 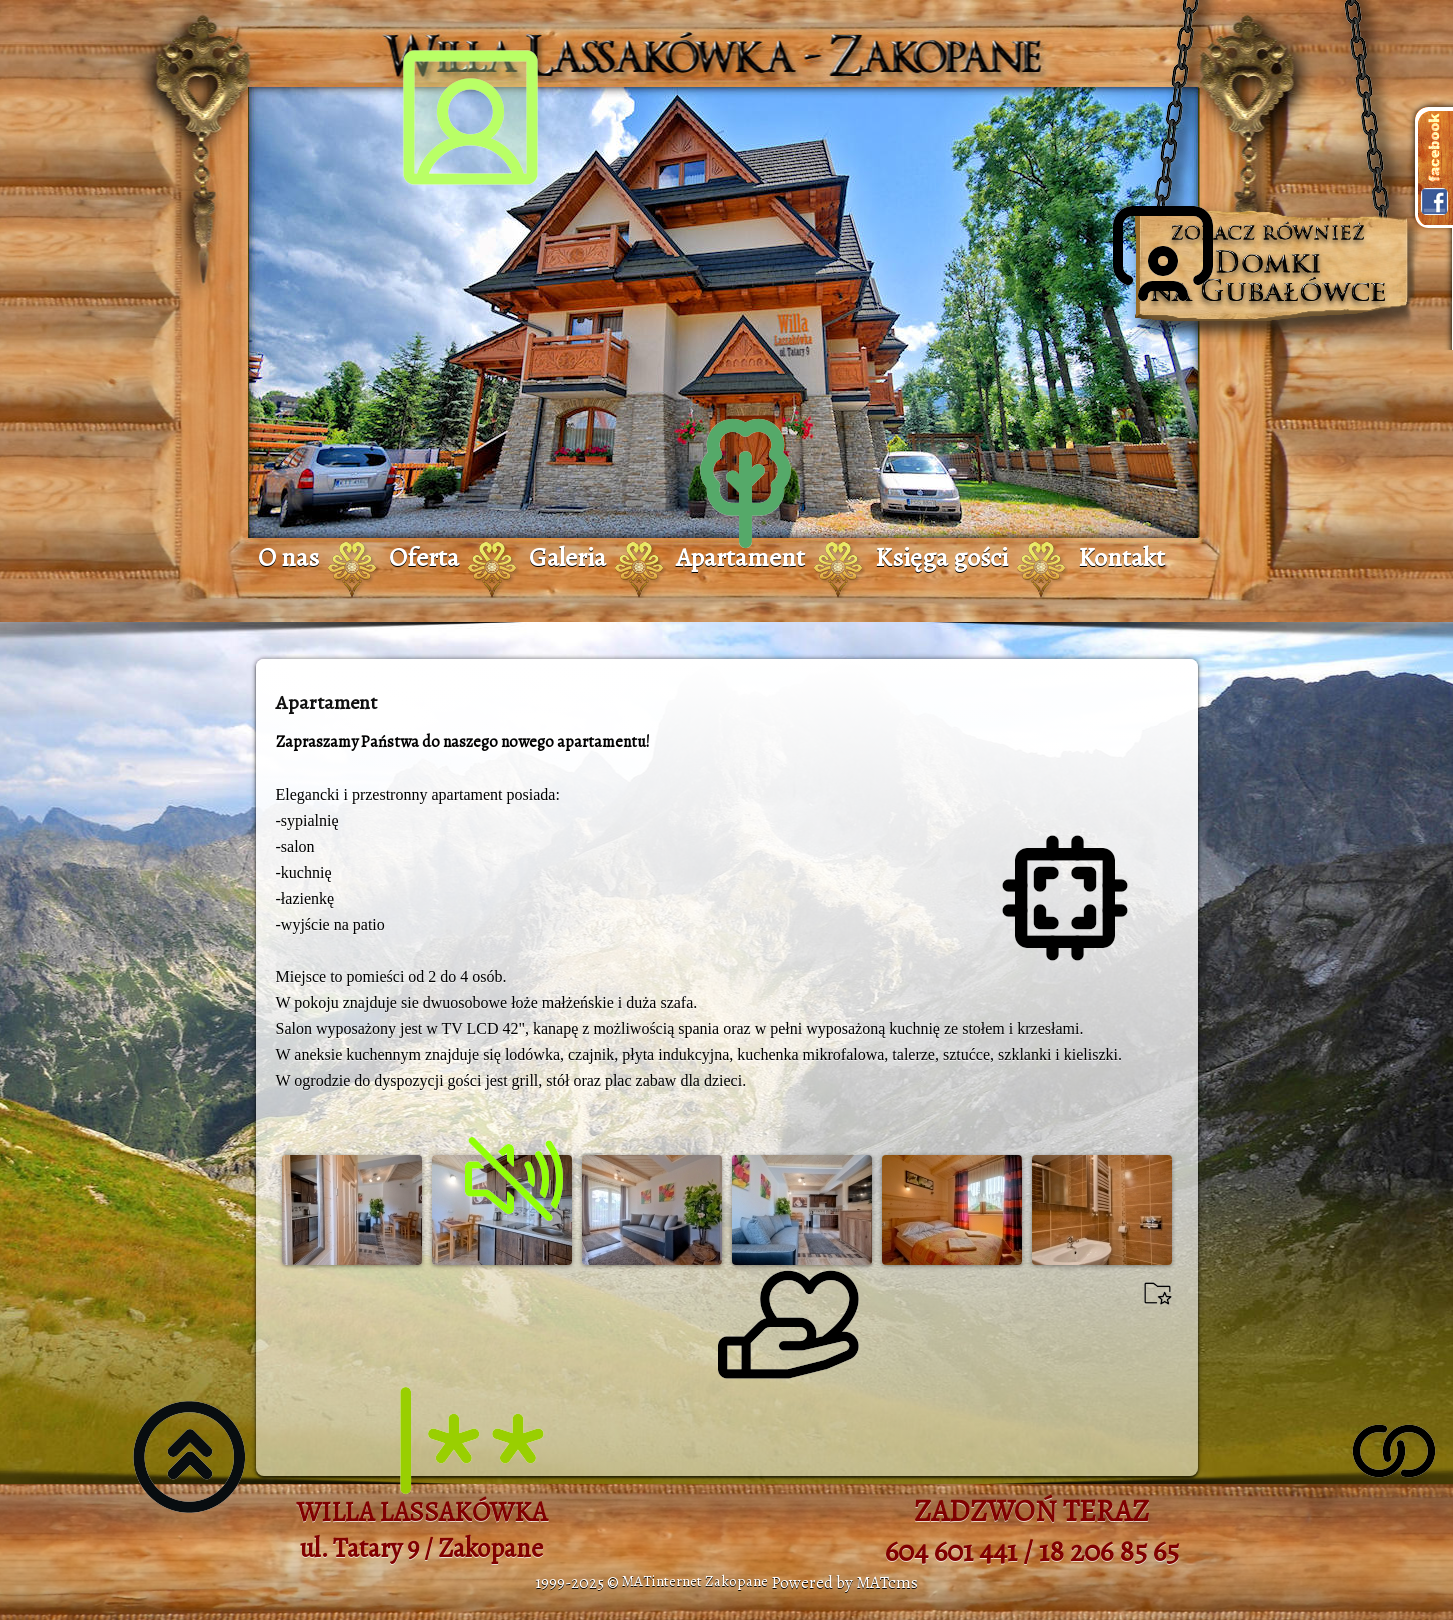 What do you see at coordinates (1394, 1451) in the screenshot?
I see `view connections or relationships between items` at bounding box center [1394, 1451].